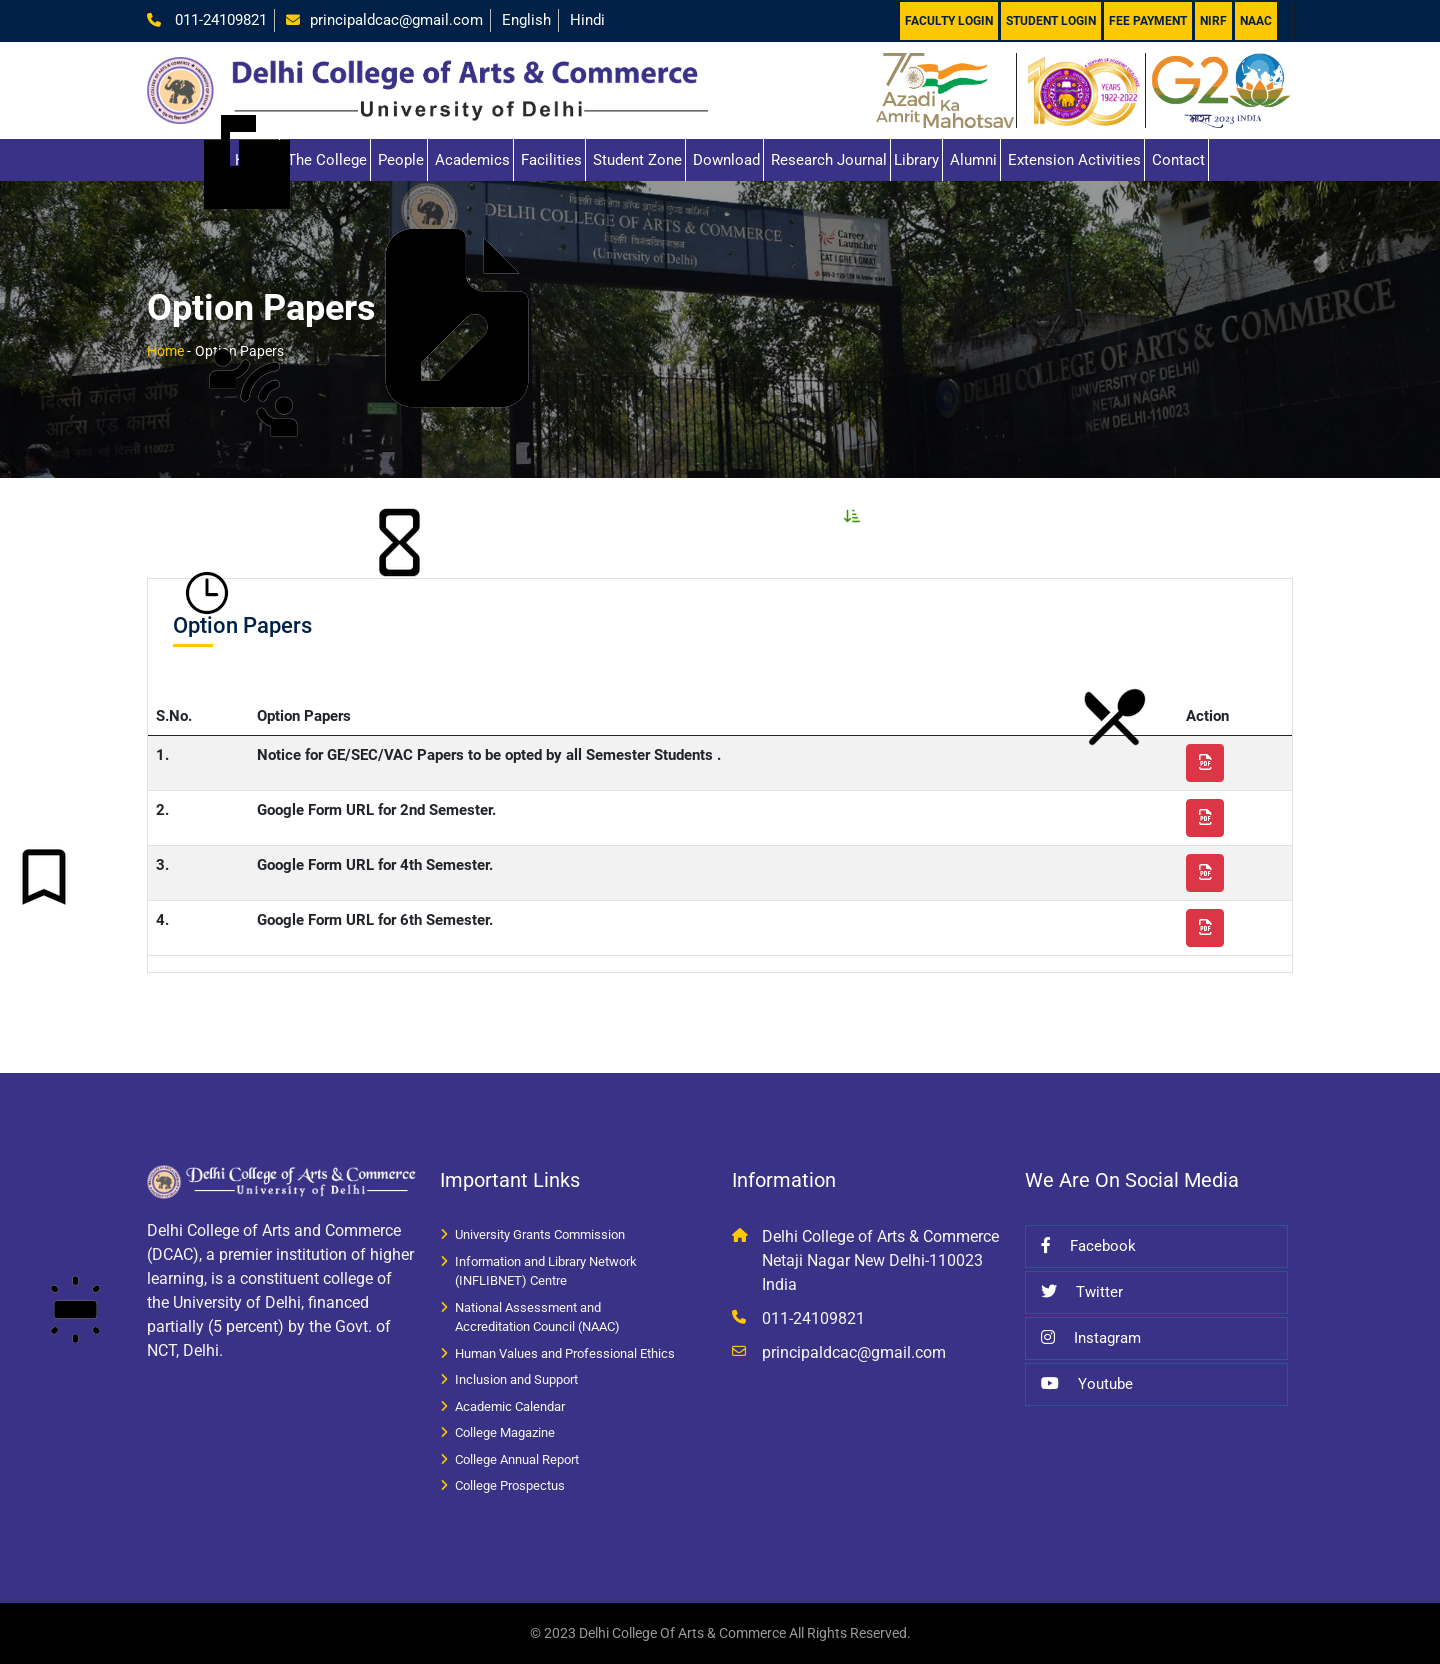 Image resolution: width=1440 pixels, height=1664 pixels. What do you see at coordinates (247, 166) in the screenshot?
I see `indicates unread mail in your mailbox` at bounding box center [247, 166].